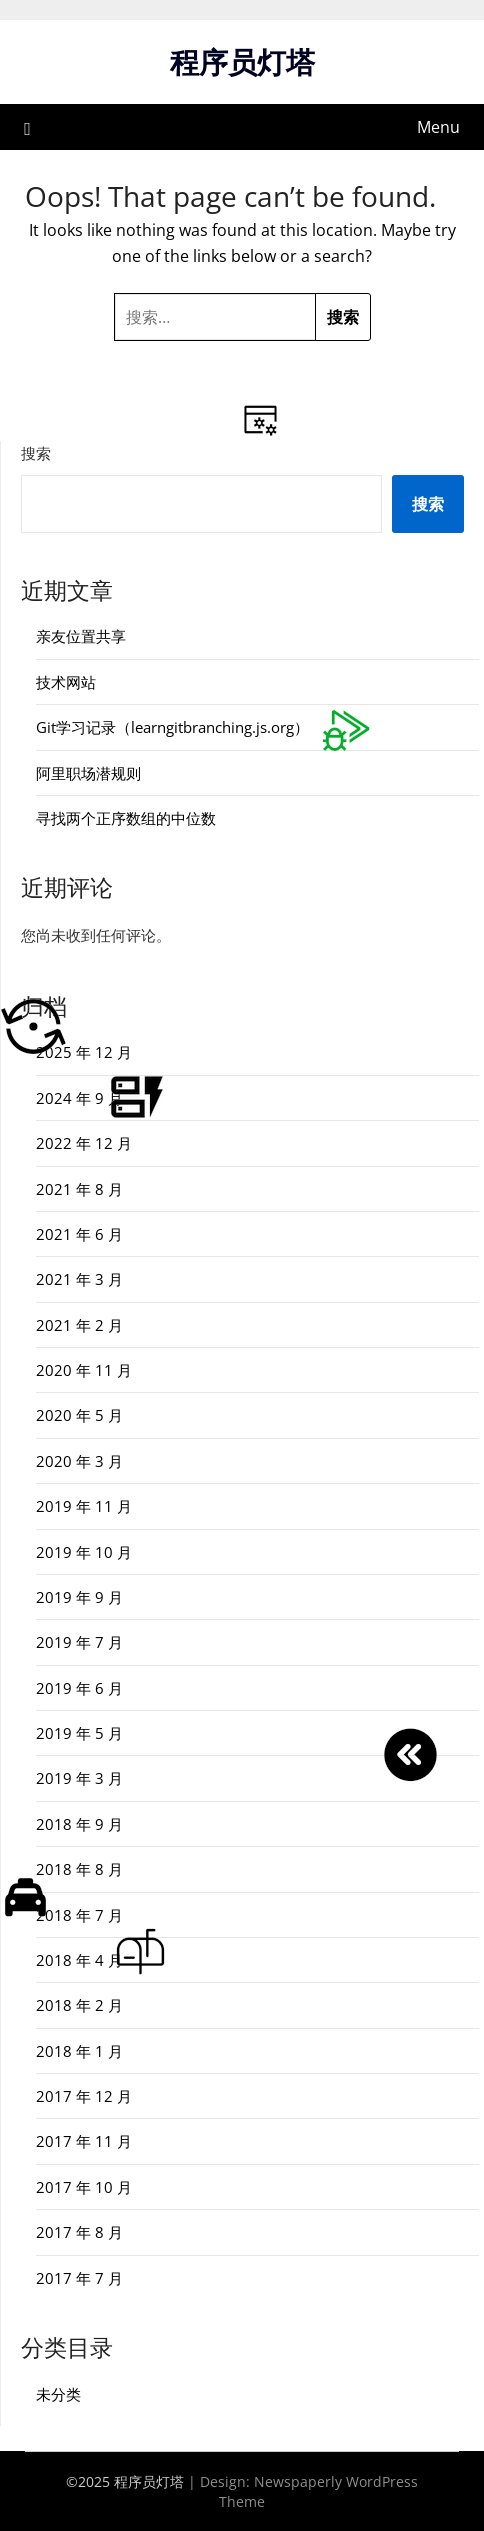 Image resolution: width=484 pixels, height=2531 pixels. I want to click on go back to previous section, so click(410, 1754).